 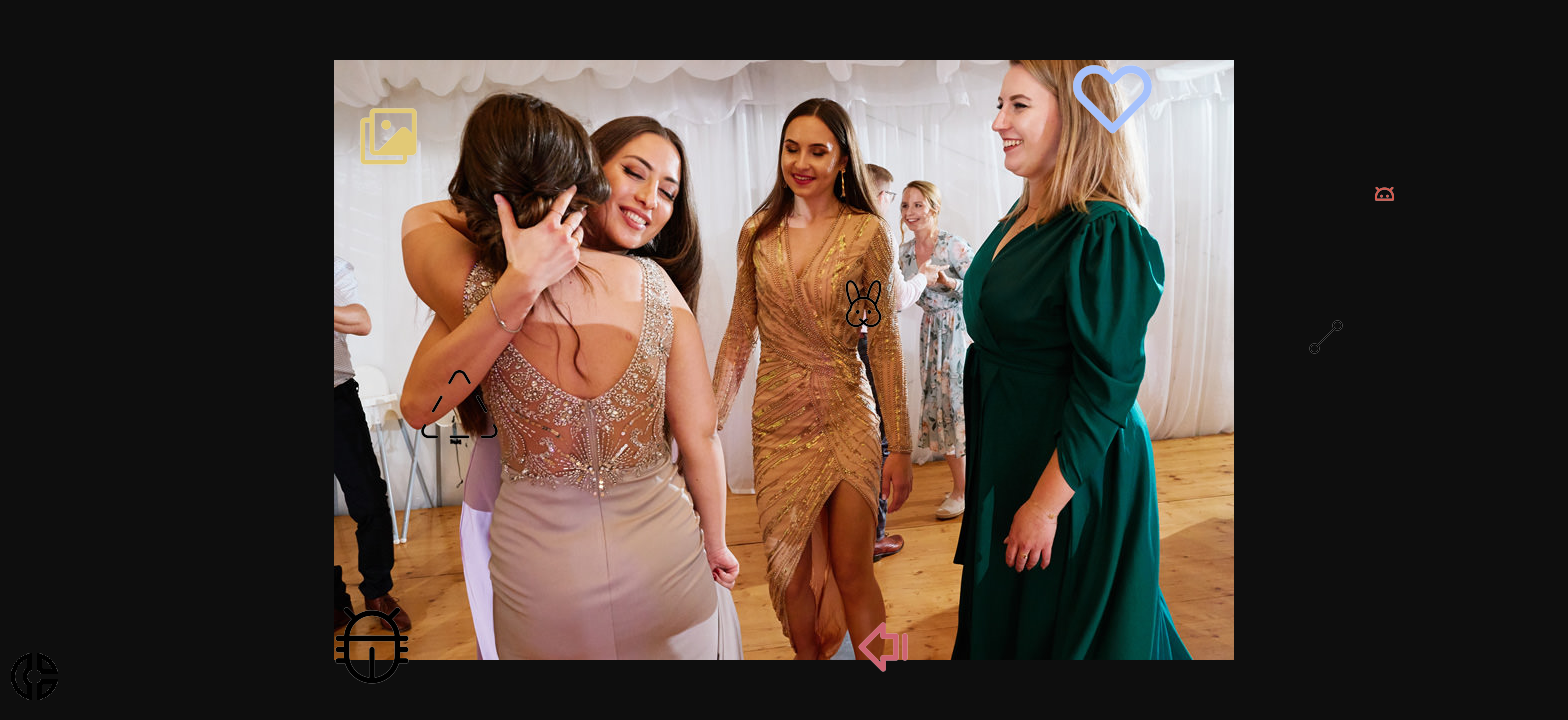 What do you see at coordinates (1326, 337) in the screenshot?
I see `draw a line segment between two points` at bounding box center [1326, 337].